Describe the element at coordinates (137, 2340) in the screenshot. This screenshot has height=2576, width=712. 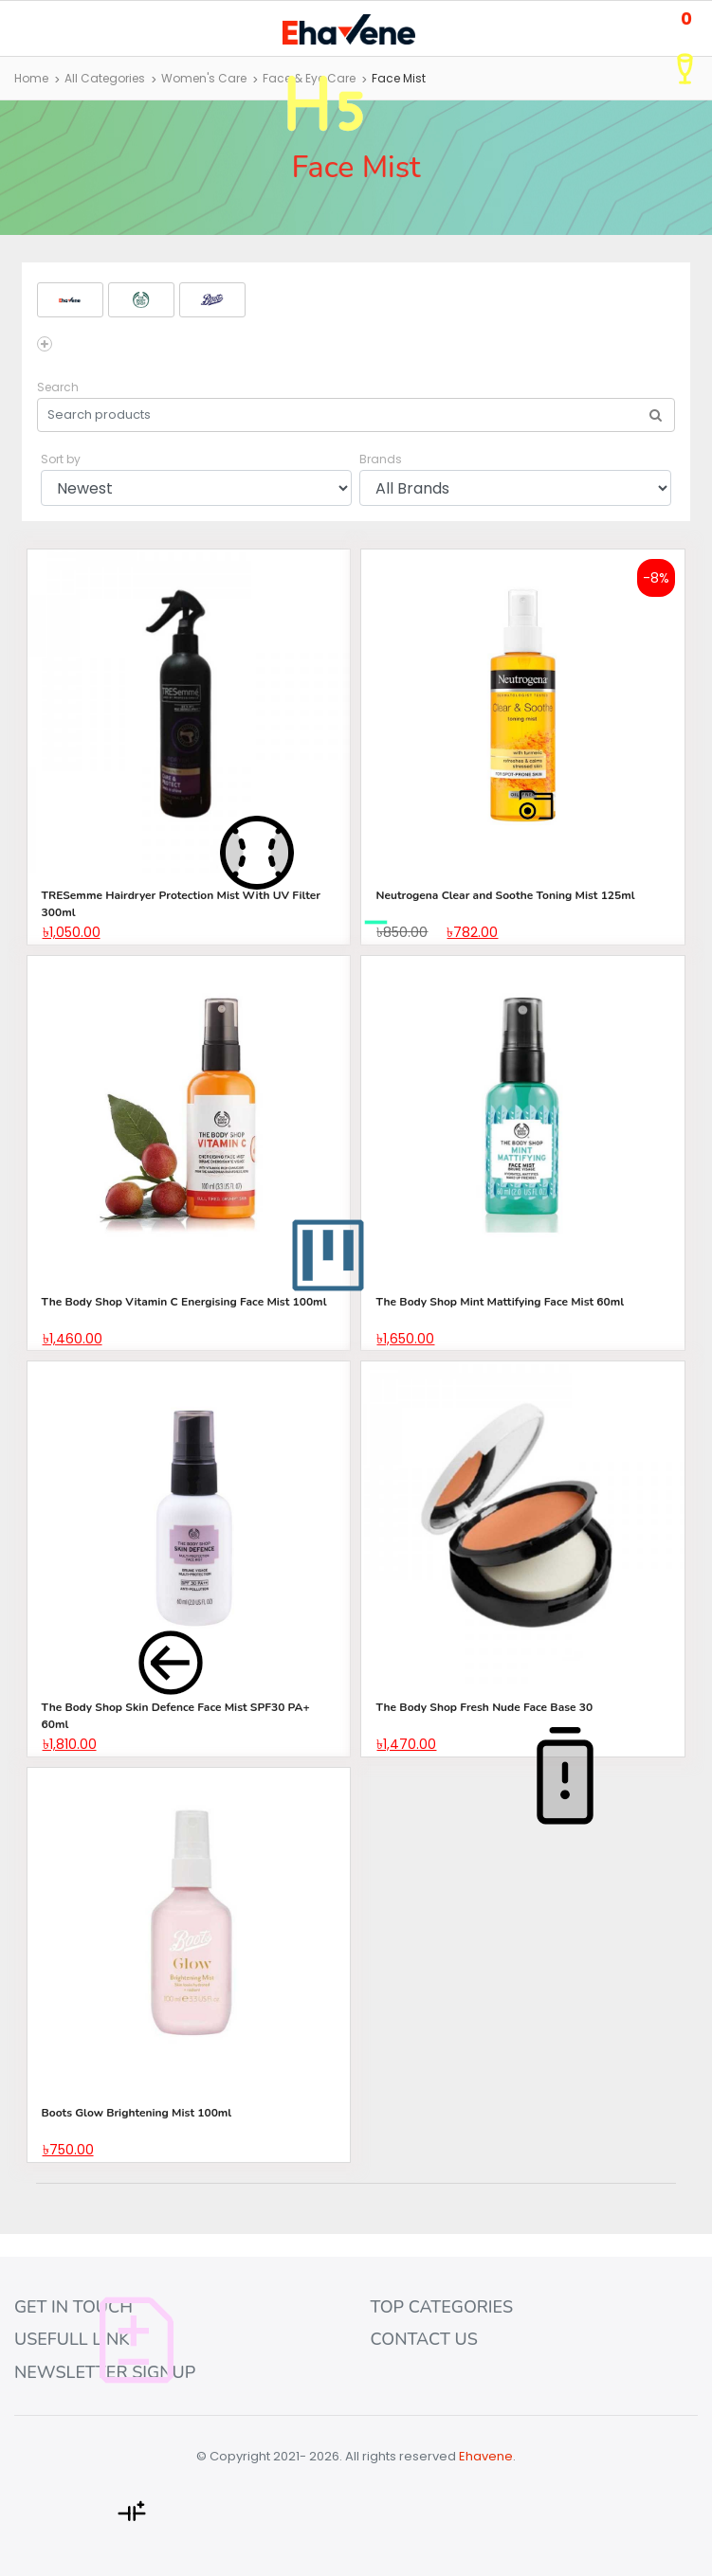
I see `view file differences or changes` at that location.